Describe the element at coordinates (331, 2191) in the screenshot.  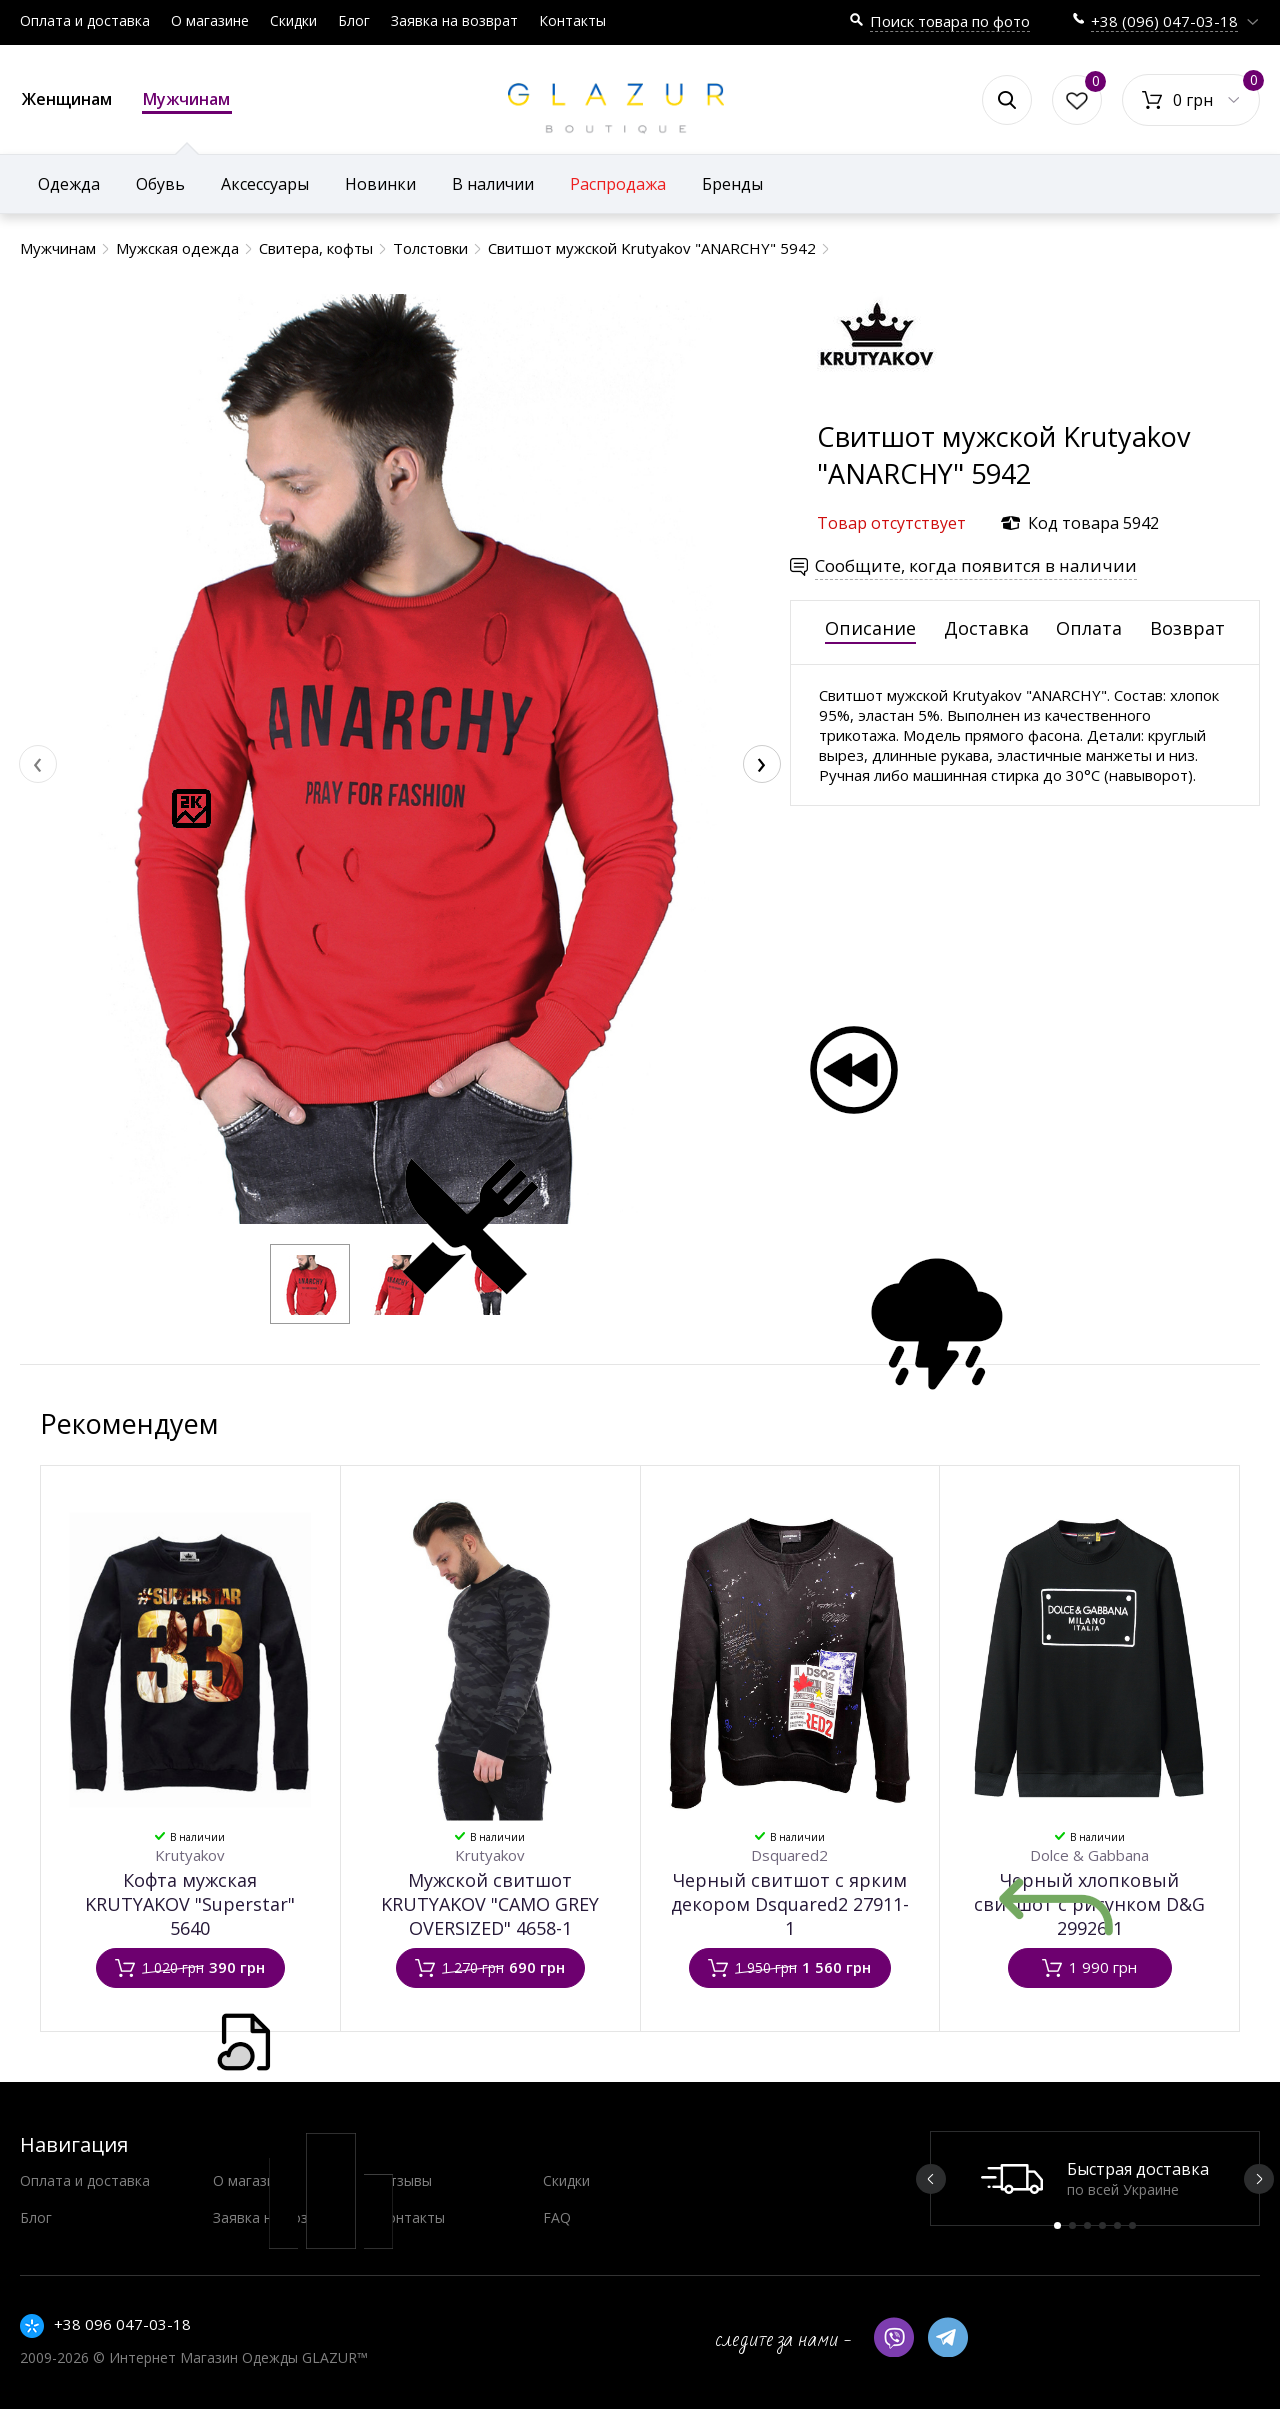
I see `view rankings or leaderboard` at that location.